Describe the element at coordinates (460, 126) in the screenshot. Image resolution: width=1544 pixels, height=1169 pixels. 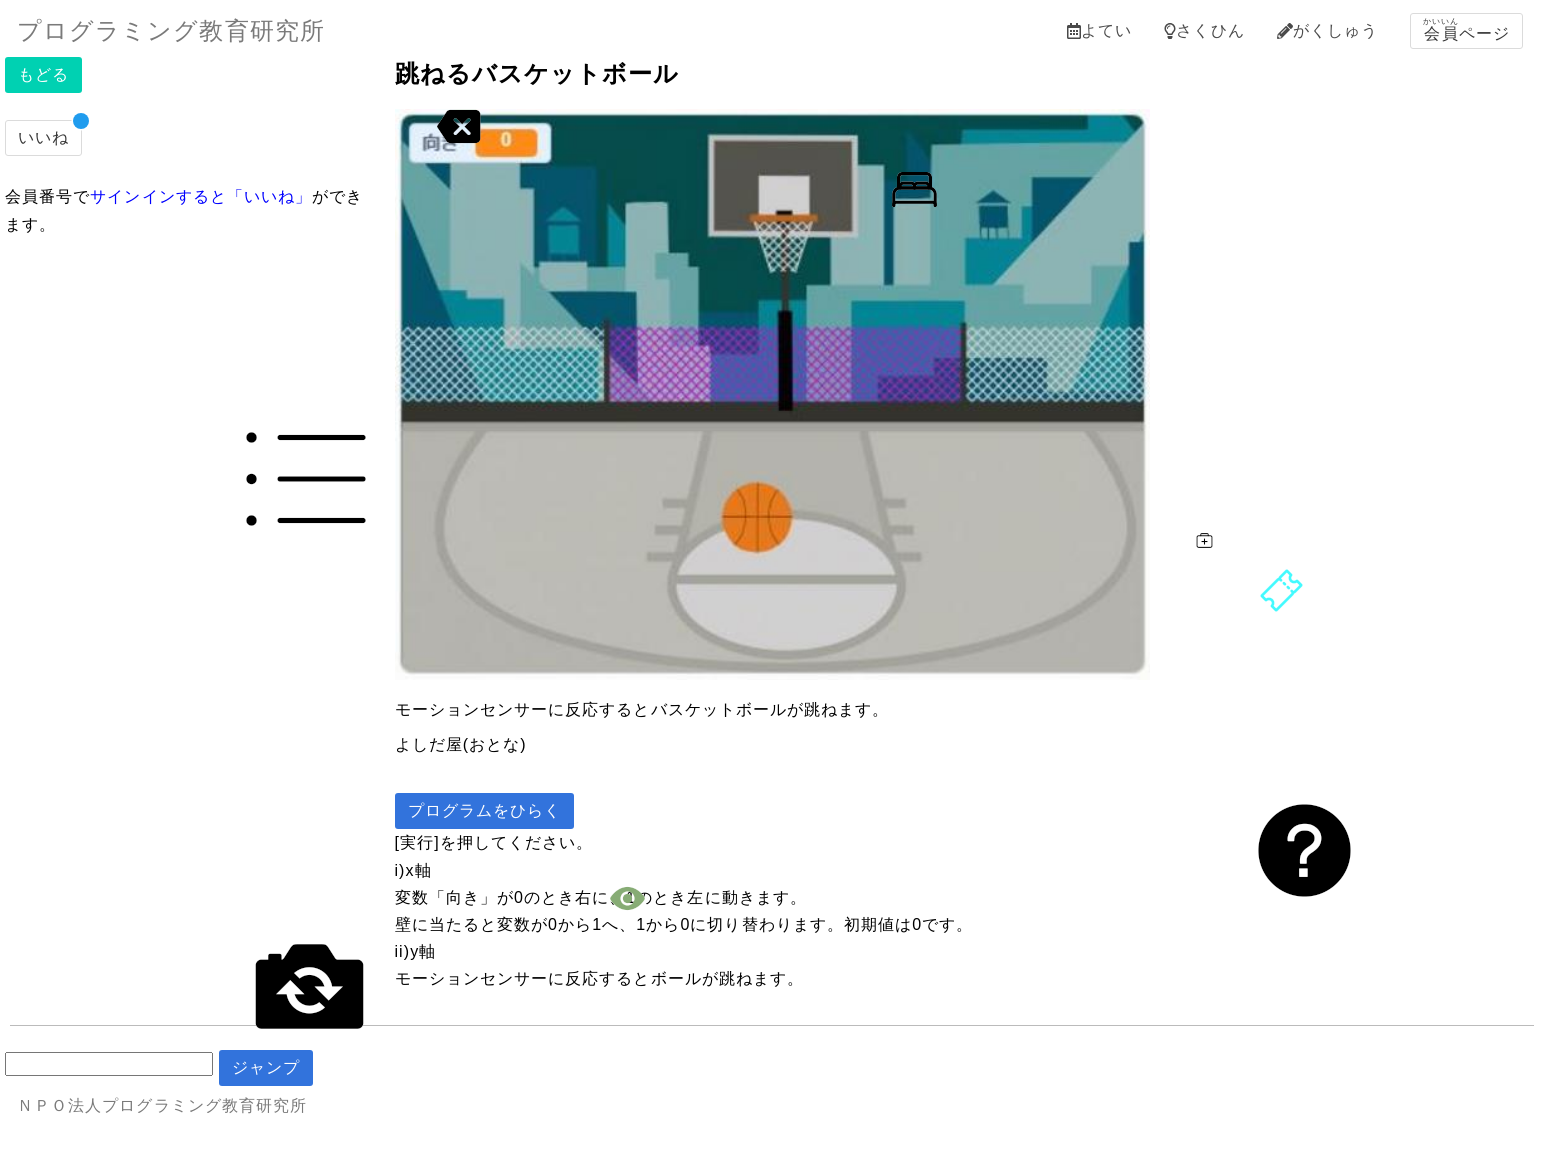
I see `delete the last character entered` at that location.